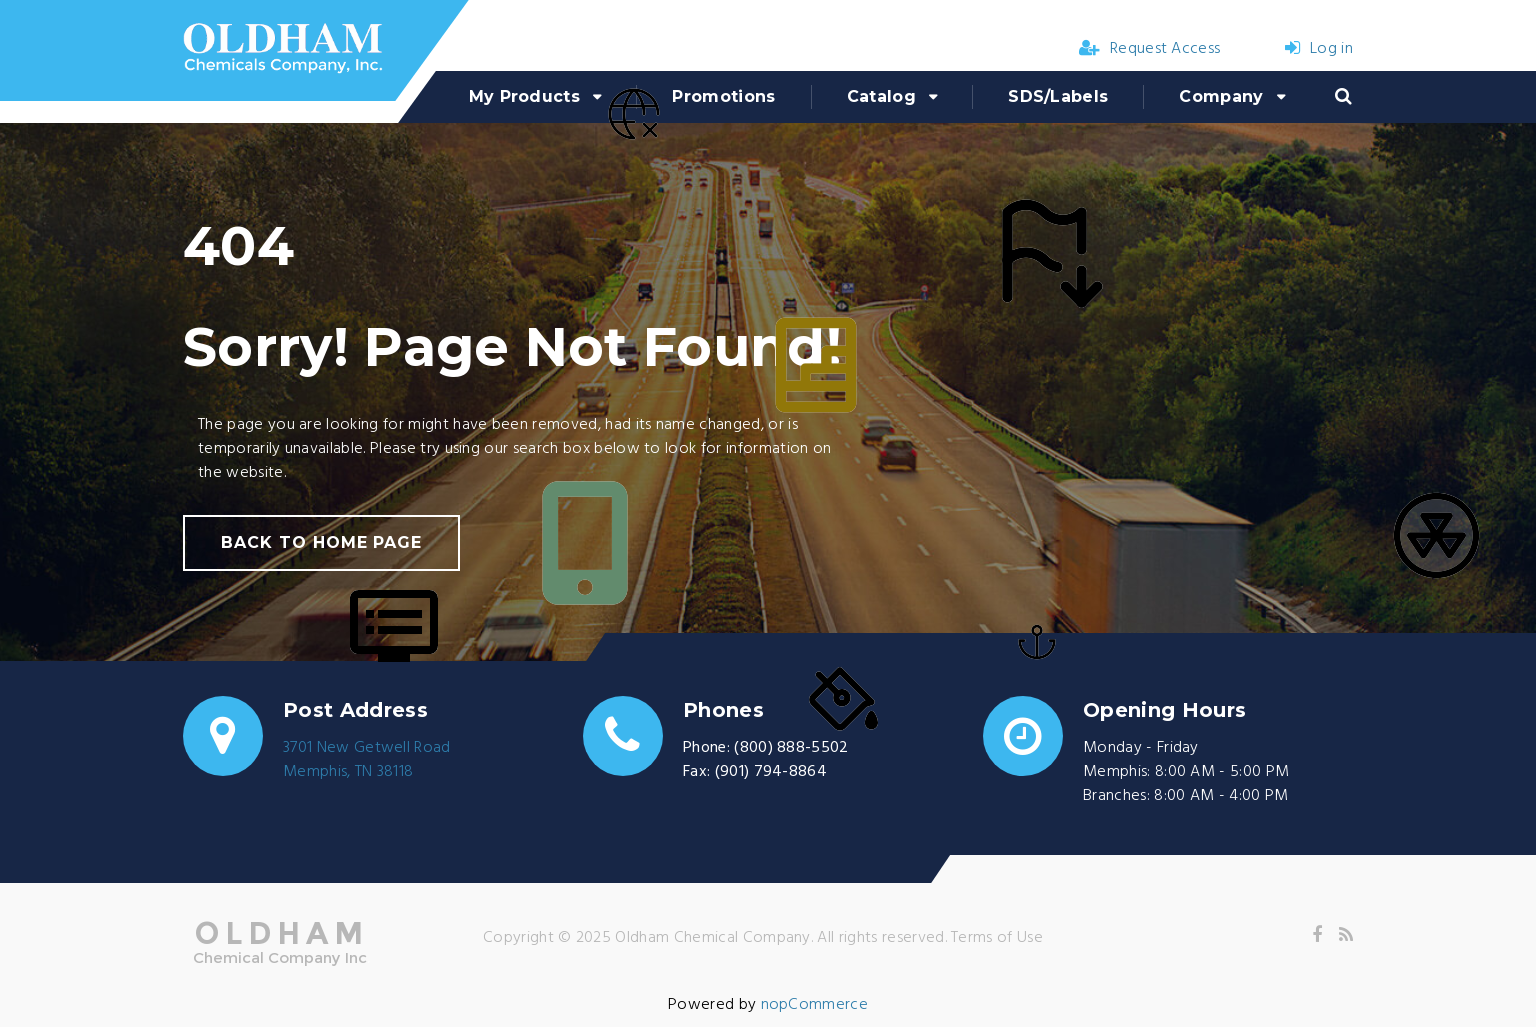 The width and height of the screenshot is (1536, 1027). Describe the element at coordinates (585, 543) in the screenshot. I see `access mobile device settings` at that location.